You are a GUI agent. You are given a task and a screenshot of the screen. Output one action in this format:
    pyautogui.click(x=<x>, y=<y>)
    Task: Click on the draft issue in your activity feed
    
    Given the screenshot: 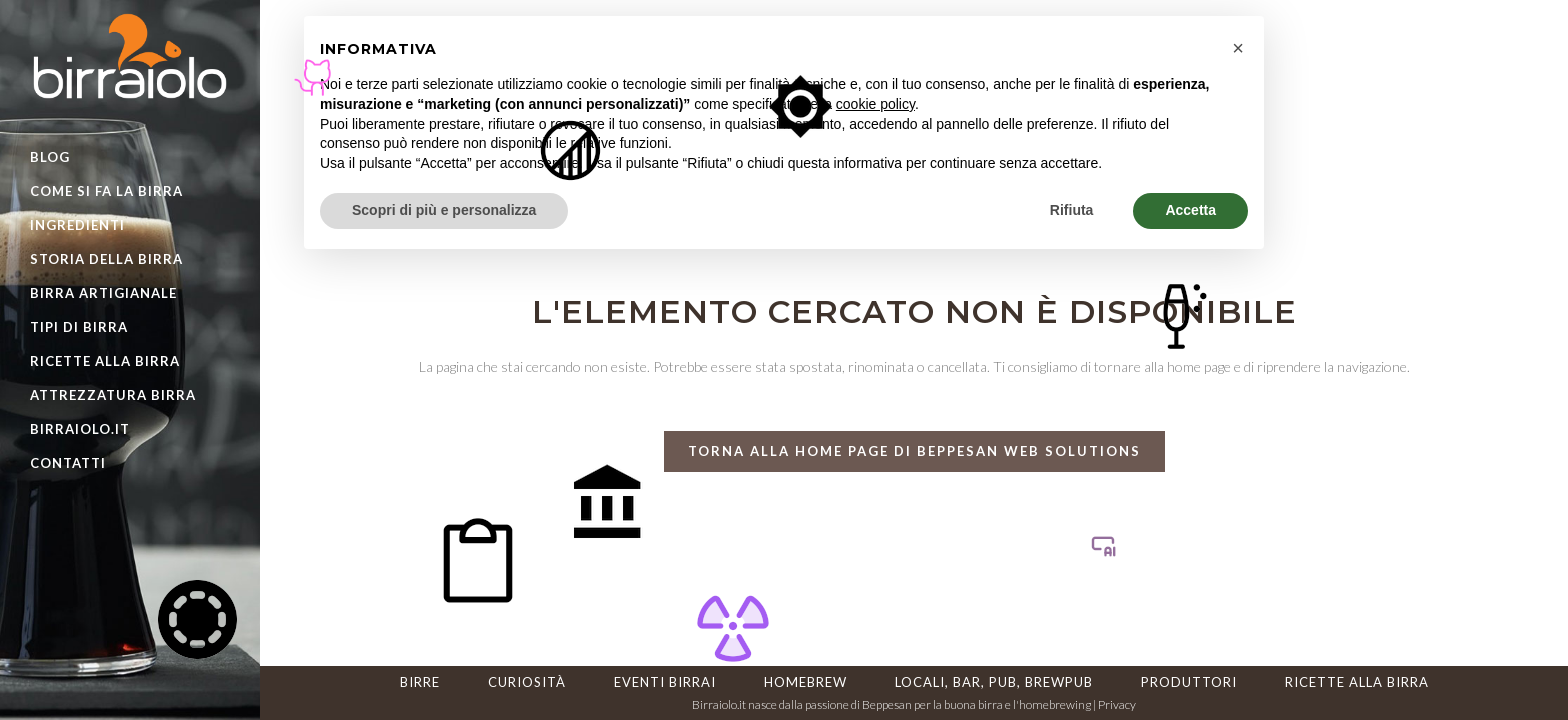 What is the action you would take?
    pyautogui.click(x=197, y=619)
    